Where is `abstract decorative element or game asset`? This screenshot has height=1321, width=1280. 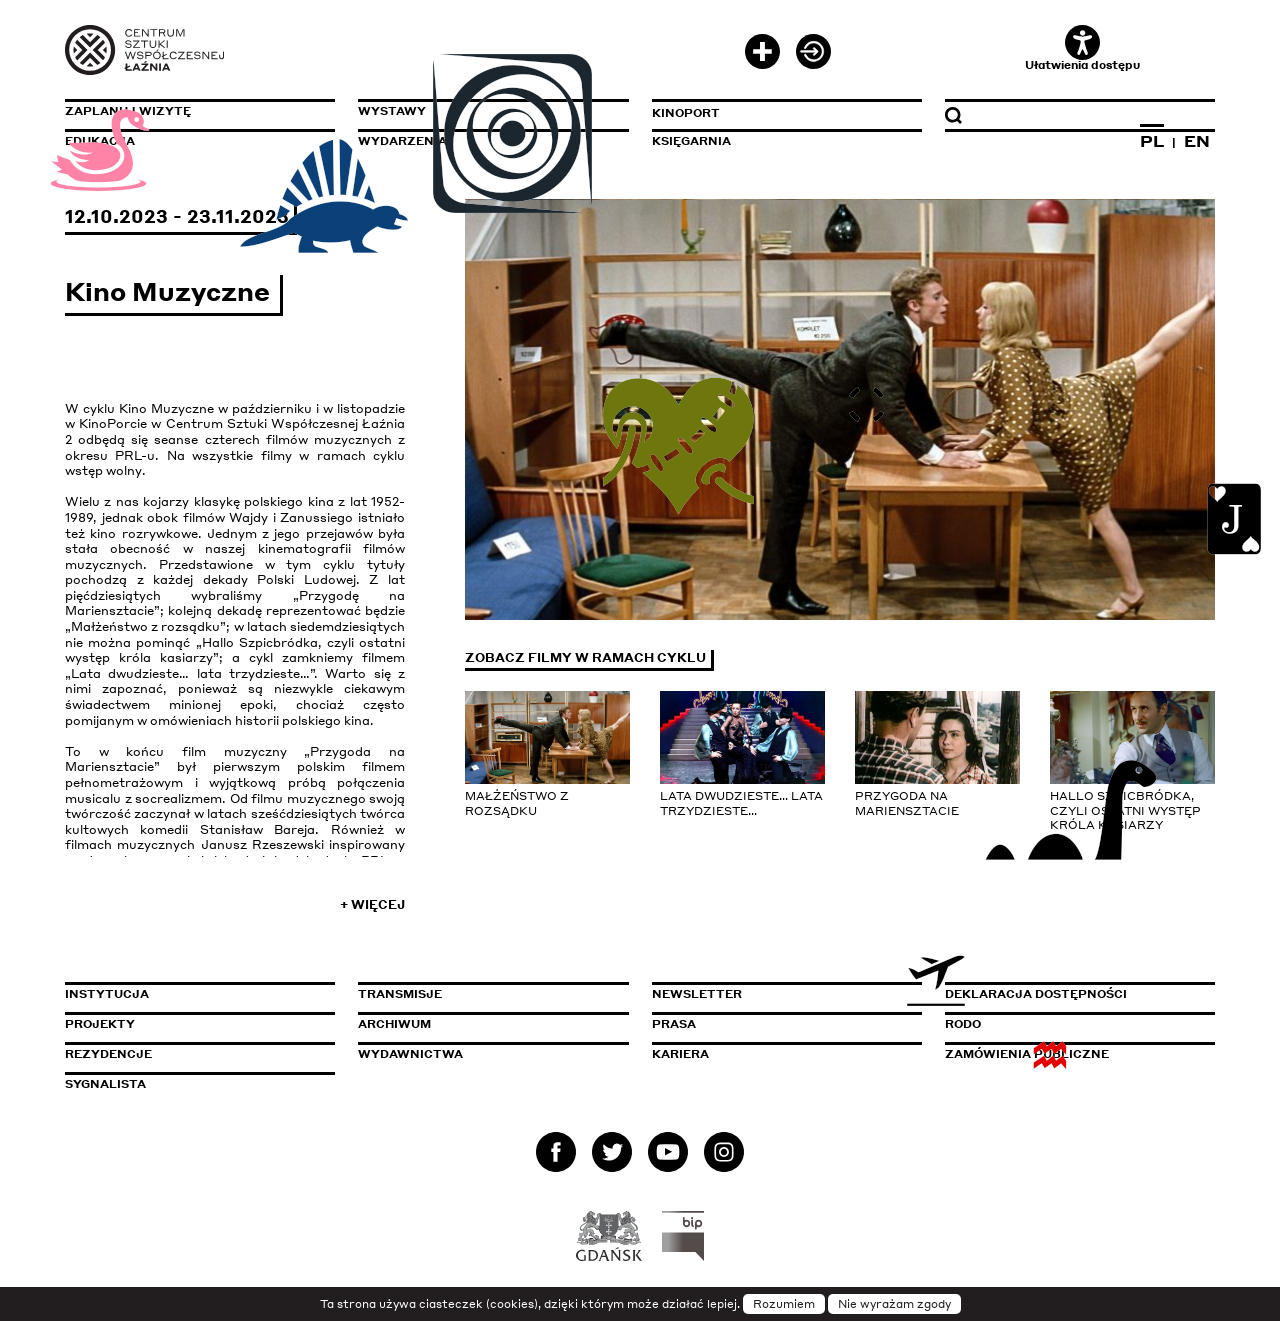 abstract decorative element or game asset is located at coordinates (512, 133).